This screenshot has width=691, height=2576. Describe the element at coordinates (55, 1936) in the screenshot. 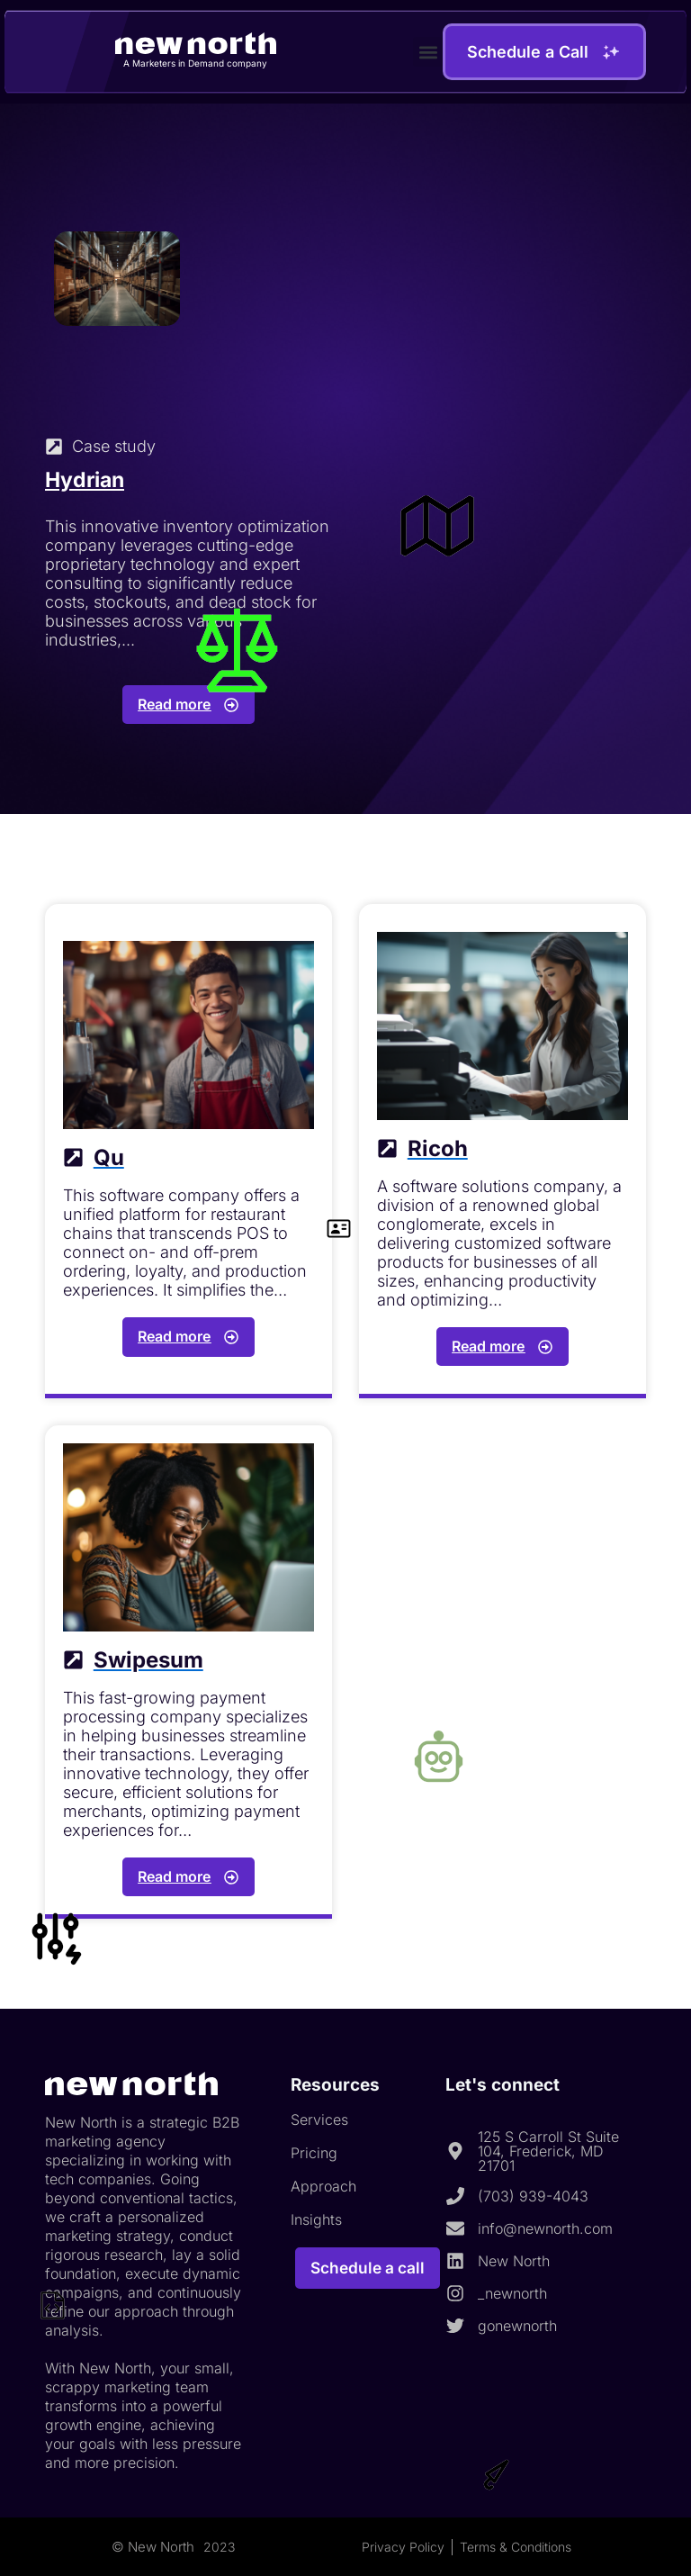

I see `quick settings with power optimization` at that location.